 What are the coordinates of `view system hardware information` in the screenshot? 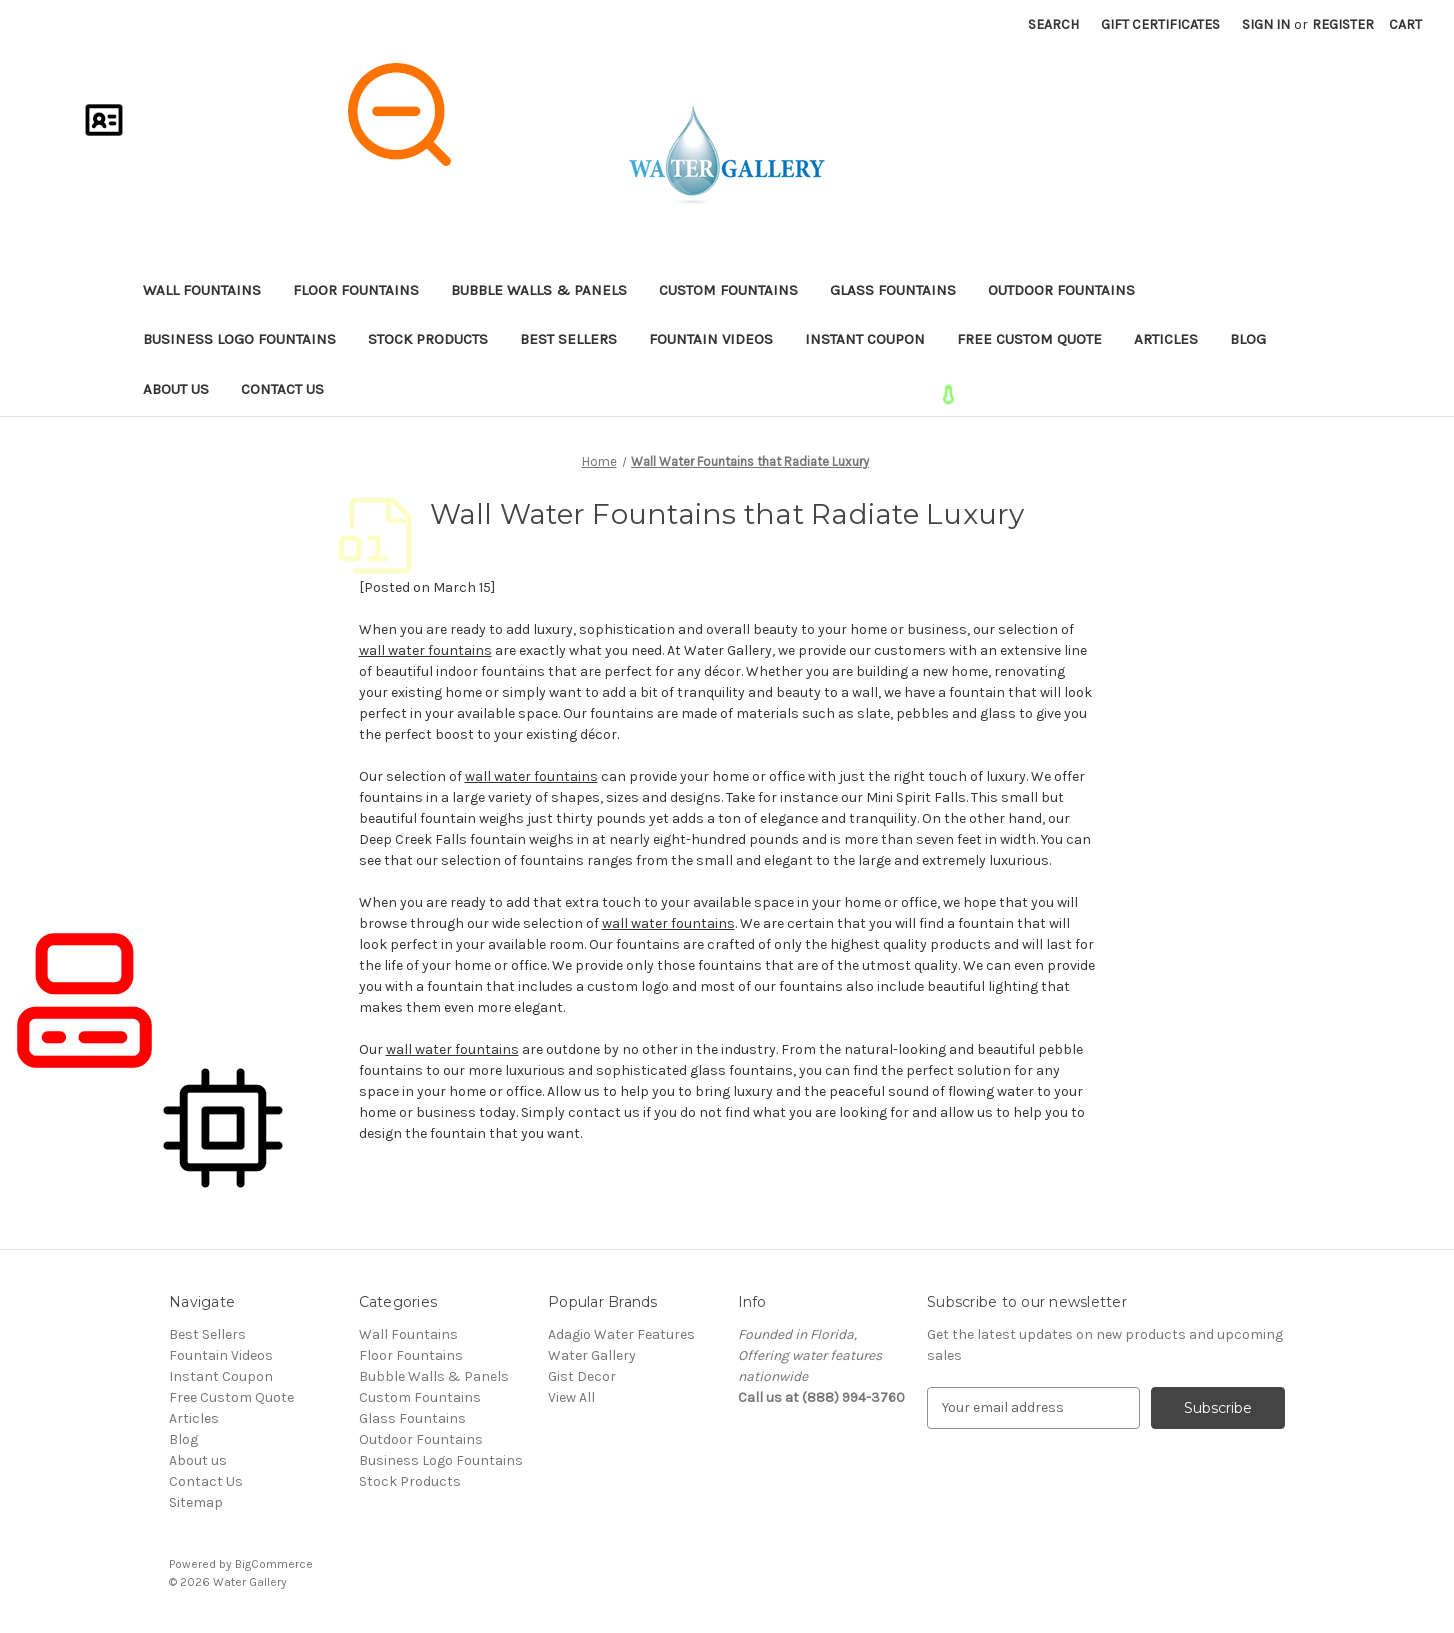 It's located at (223, 1128).